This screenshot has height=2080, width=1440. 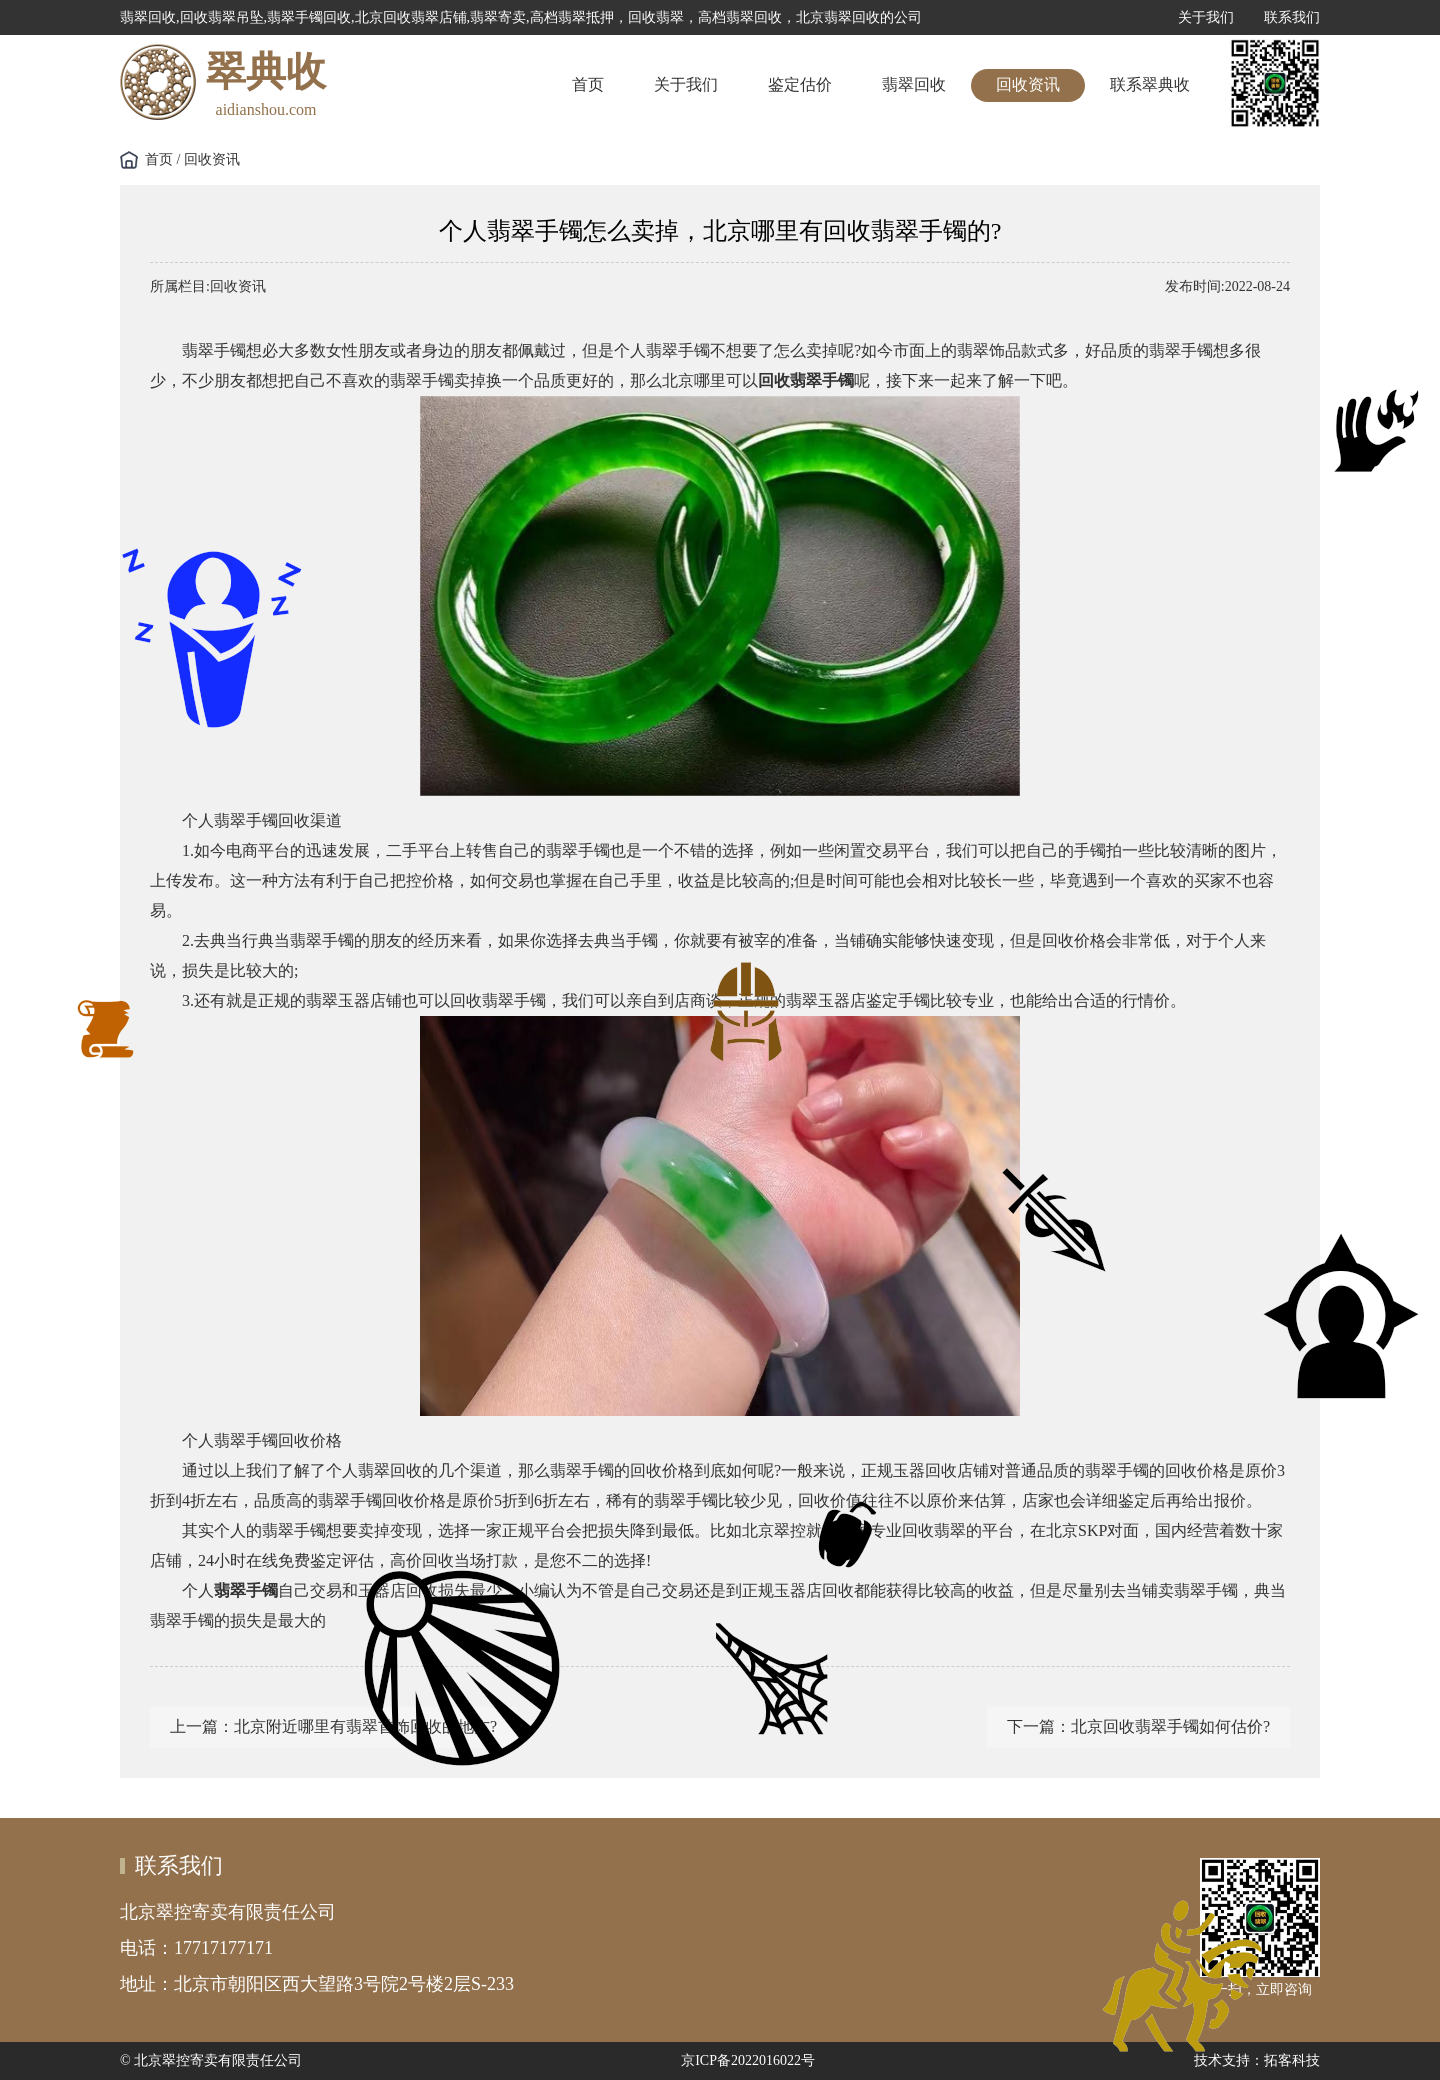 What do you see at coordinates (1340, 1315) in the screenshot?
I see `indicates a holy or divine character class` at bounding box center [1340, 1315].